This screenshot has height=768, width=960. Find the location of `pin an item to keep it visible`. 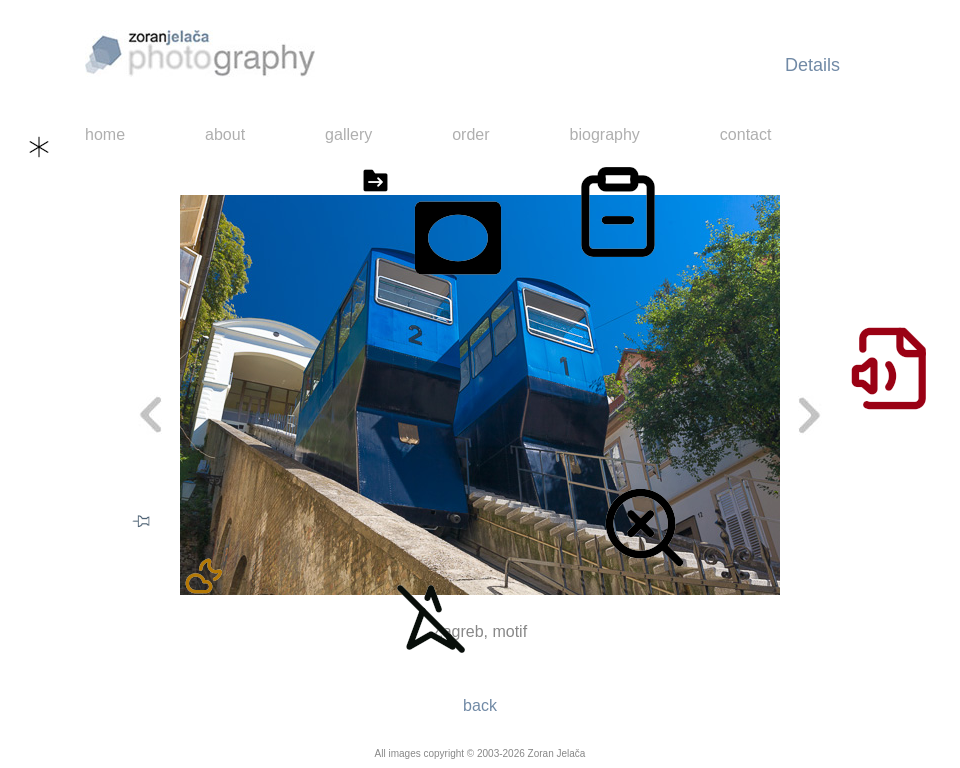

pin an item to keep it visible is located at coordinates (141, 520).